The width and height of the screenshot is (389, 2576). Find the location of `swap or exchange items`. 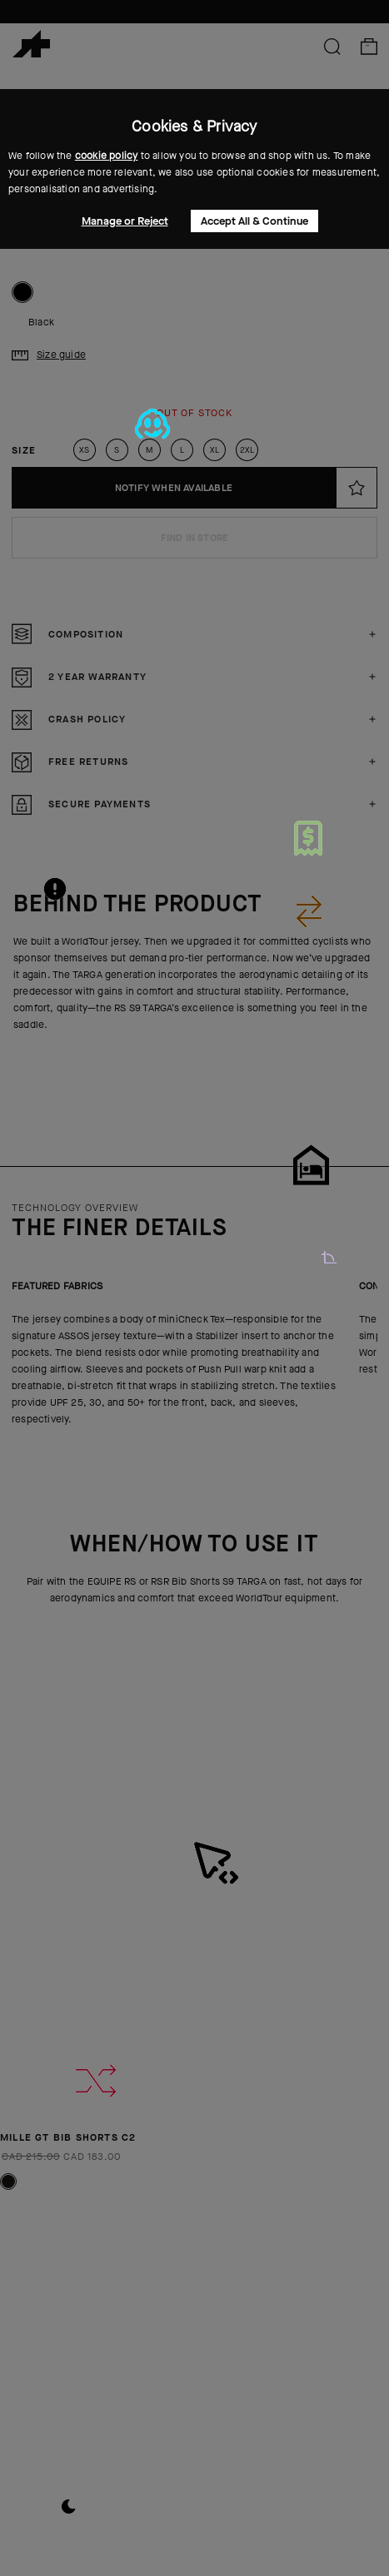

swap or exchange items is located at coordinates (309, 911).